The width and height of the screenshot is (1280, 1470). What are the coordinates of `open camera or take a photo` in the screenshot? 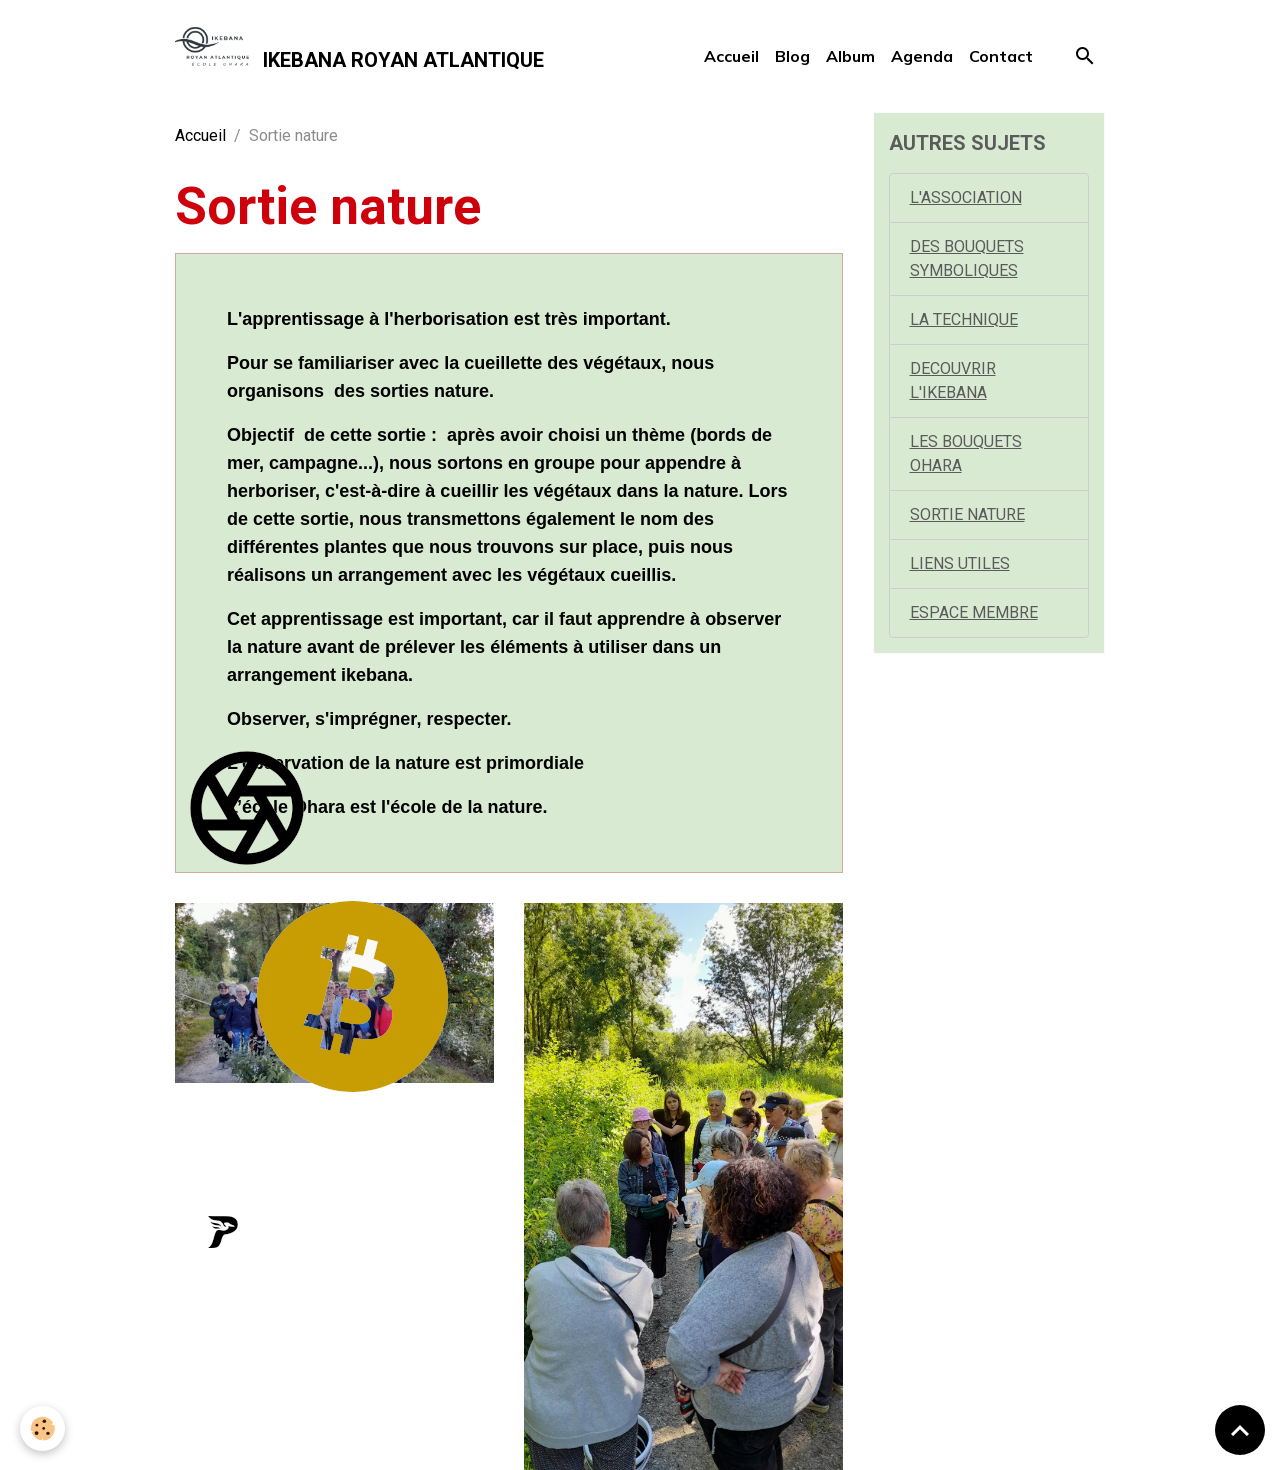 It's located at (247, 808).